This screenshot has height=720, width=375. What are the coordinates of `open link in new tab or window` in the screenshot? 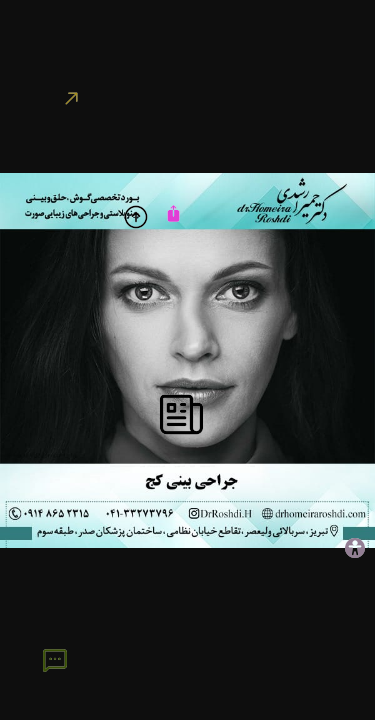 It's located at (71, 98).